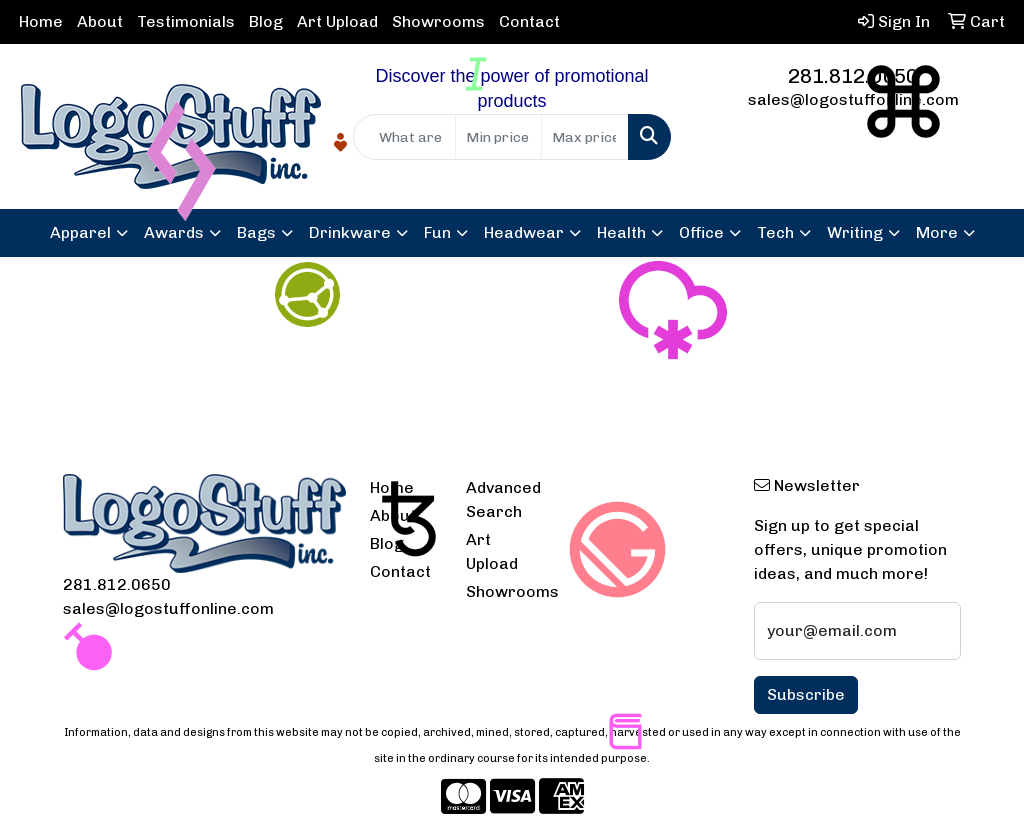 The width and height of the screenshot is (1024, 818). Describe the element at coordinates (90, 646) in the screenshot. I see `gender identity symbol for travesti` at that location.